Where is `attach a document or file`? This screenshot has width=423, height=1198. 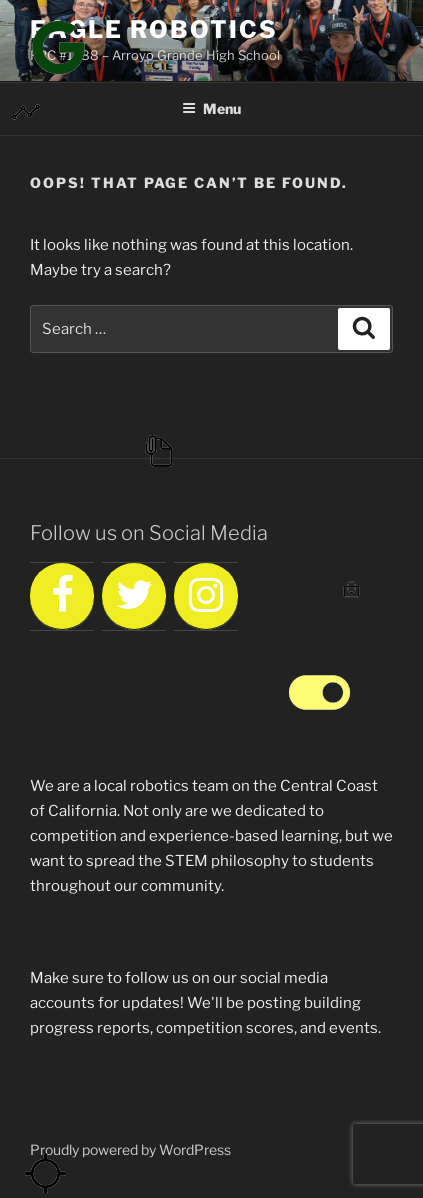
attach a document or file is located at coordinates (159, 451).